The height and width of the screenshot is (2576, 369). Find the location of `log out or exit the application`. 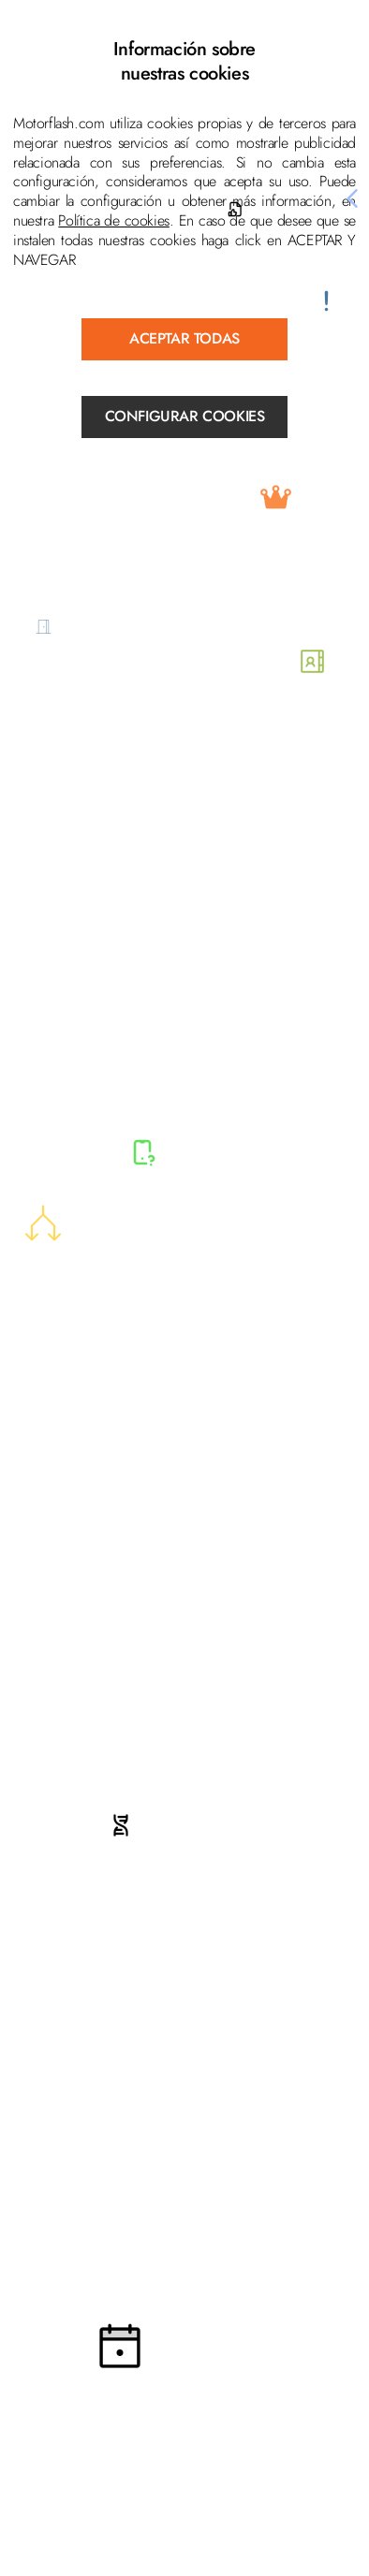

log out or exit the application is located at coordinates (43, 626).